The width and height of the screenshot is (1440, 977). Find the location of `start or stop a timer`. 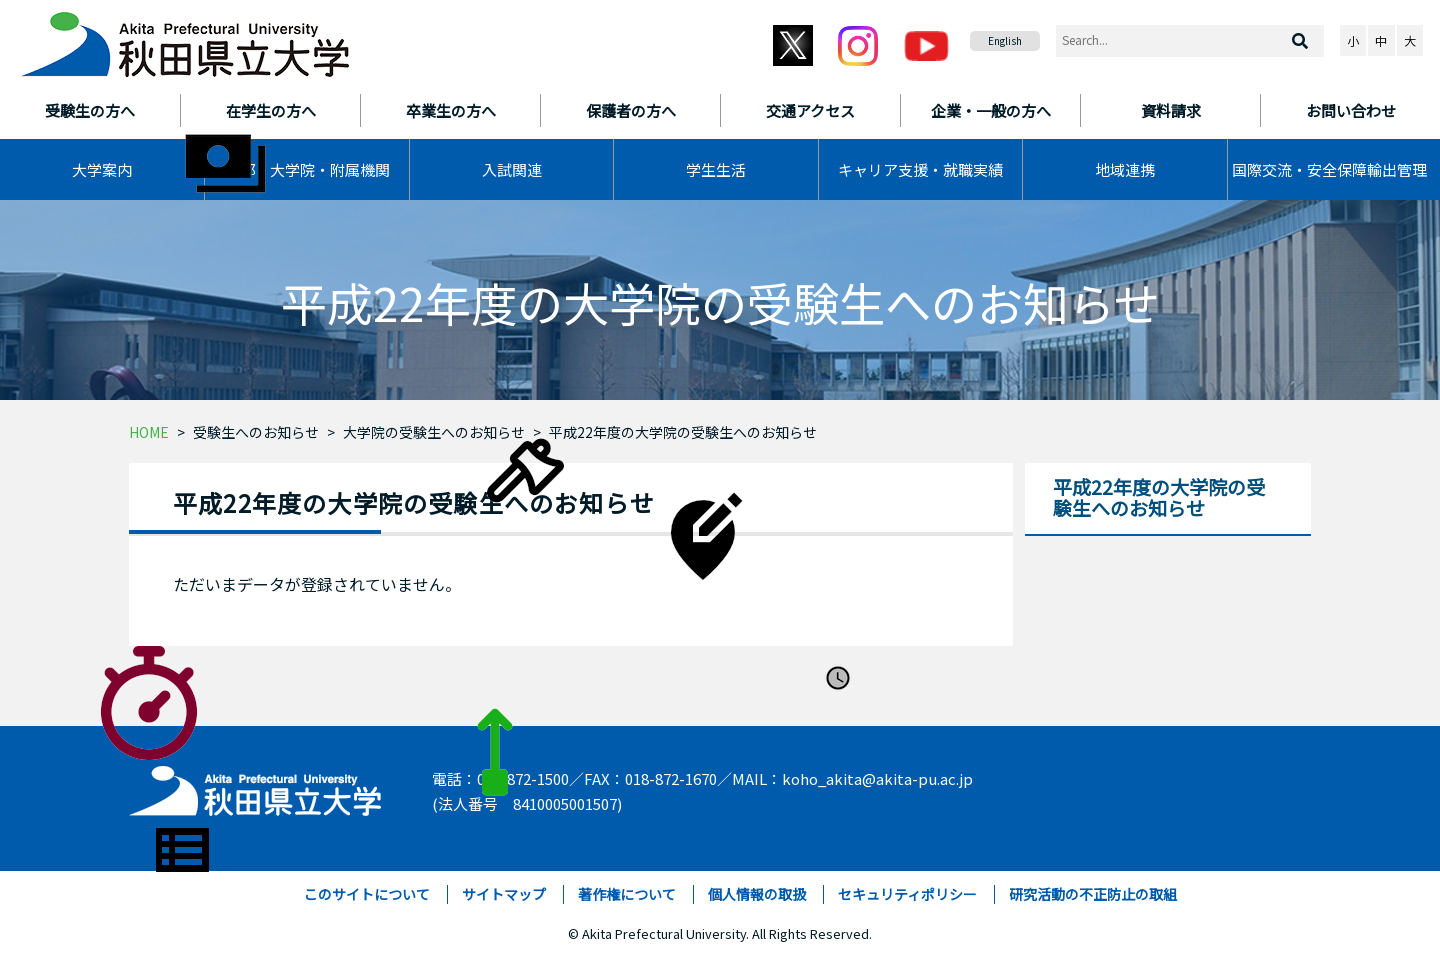

start or stop a timer is located at coordinates (149, 703).